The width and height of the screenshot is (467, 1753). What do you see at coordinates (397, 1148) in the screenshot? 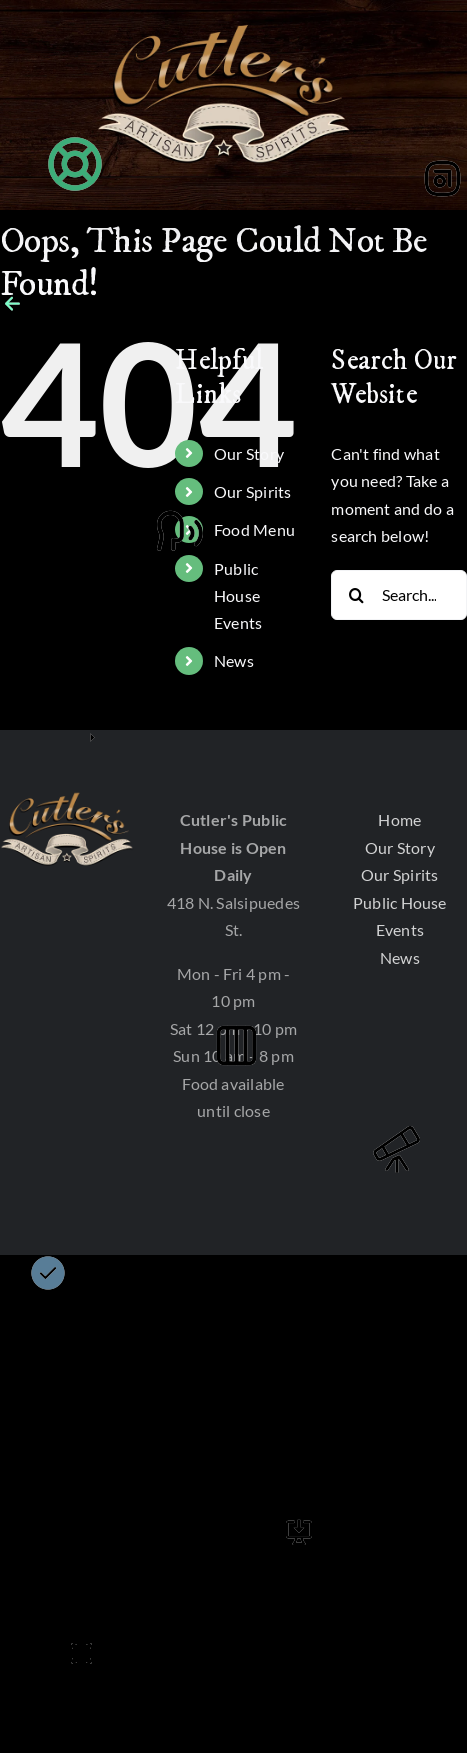
I see `explore or discover new content` at bounding box center [397, 1148].